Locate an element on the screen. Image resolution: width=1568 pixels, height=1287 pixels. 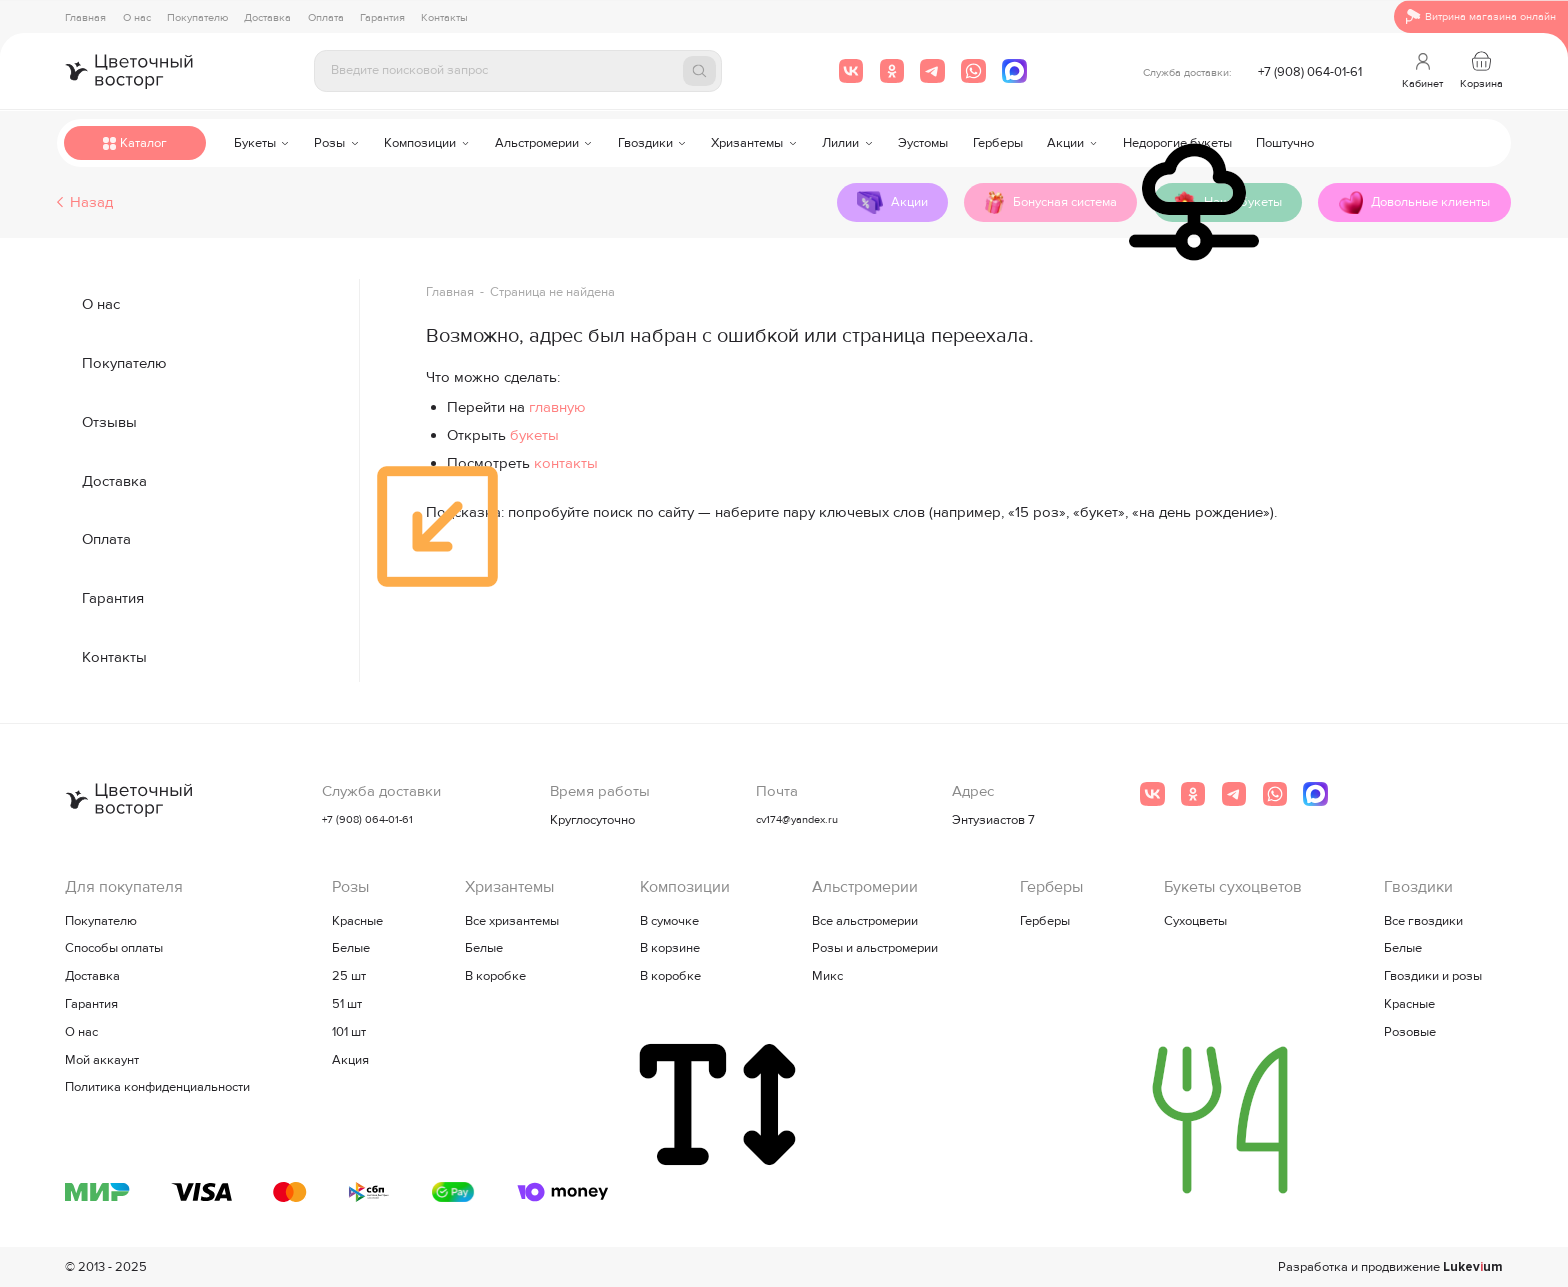
cloud data sync or connection status is located at coordinates (1194, 202).